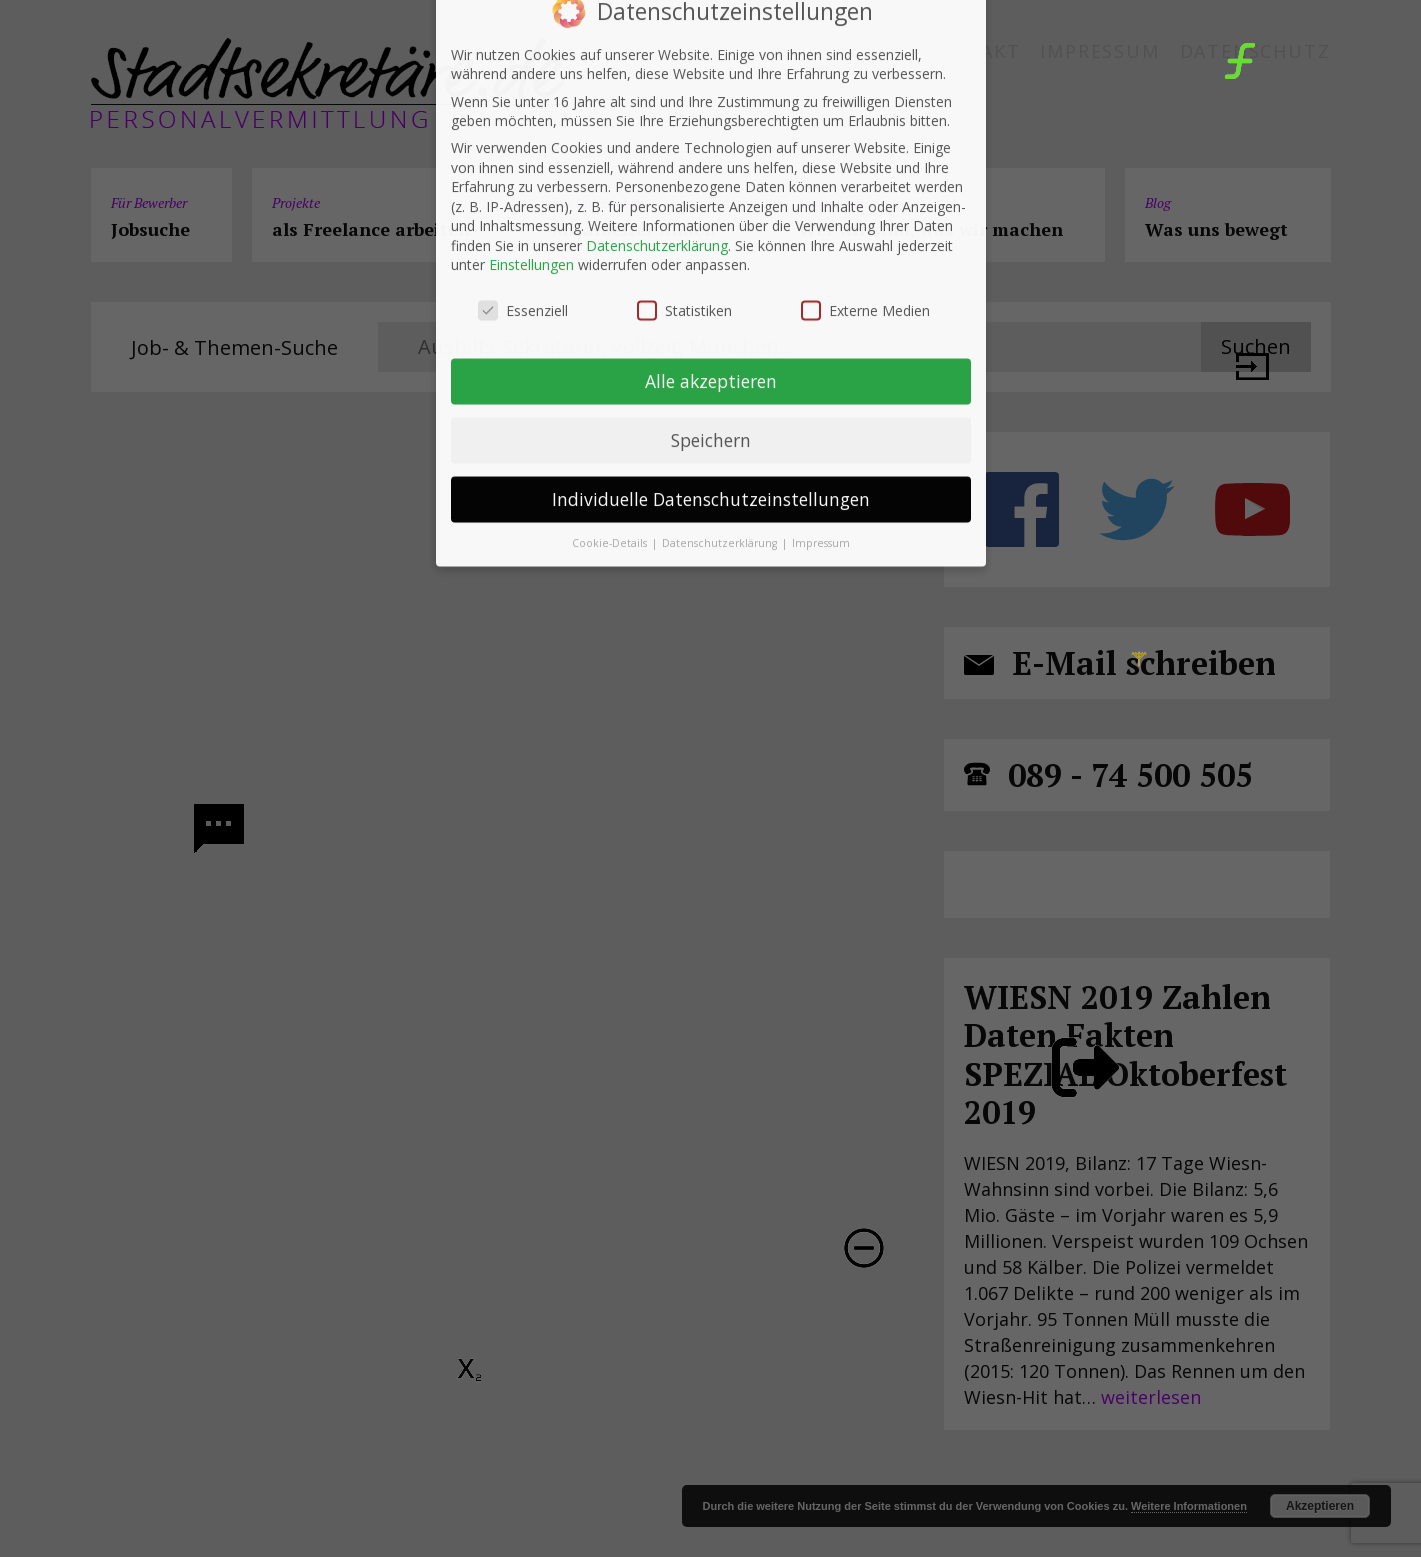 Image resolution: width=1421 pixels, height=1557 pixels. Describe the element at coordinates (864, 1248) in the screenshot. I see `enable do not disturb mode` at that location.